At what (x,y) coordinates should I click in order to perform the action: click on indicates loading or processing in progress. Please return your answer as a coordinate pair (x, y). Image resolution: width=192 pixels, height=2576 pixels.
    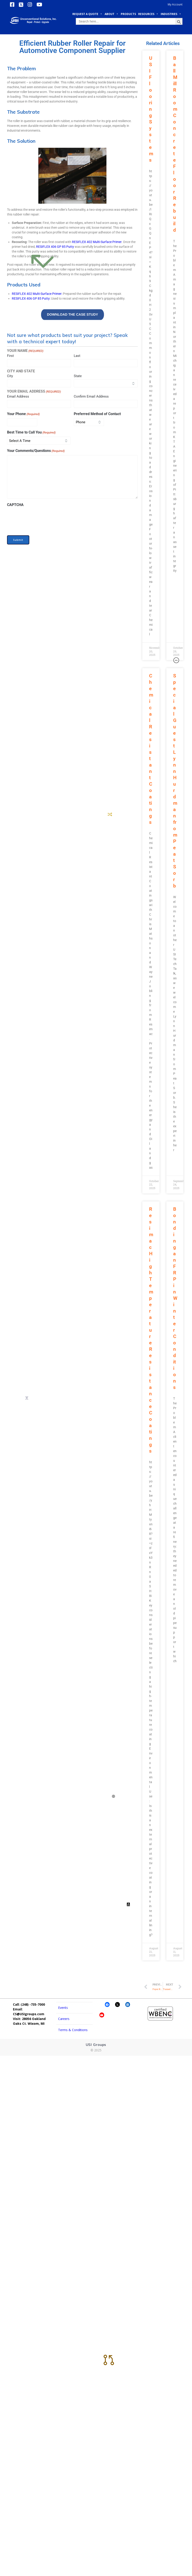
    Looking at the image, I should click on (27, 1398).